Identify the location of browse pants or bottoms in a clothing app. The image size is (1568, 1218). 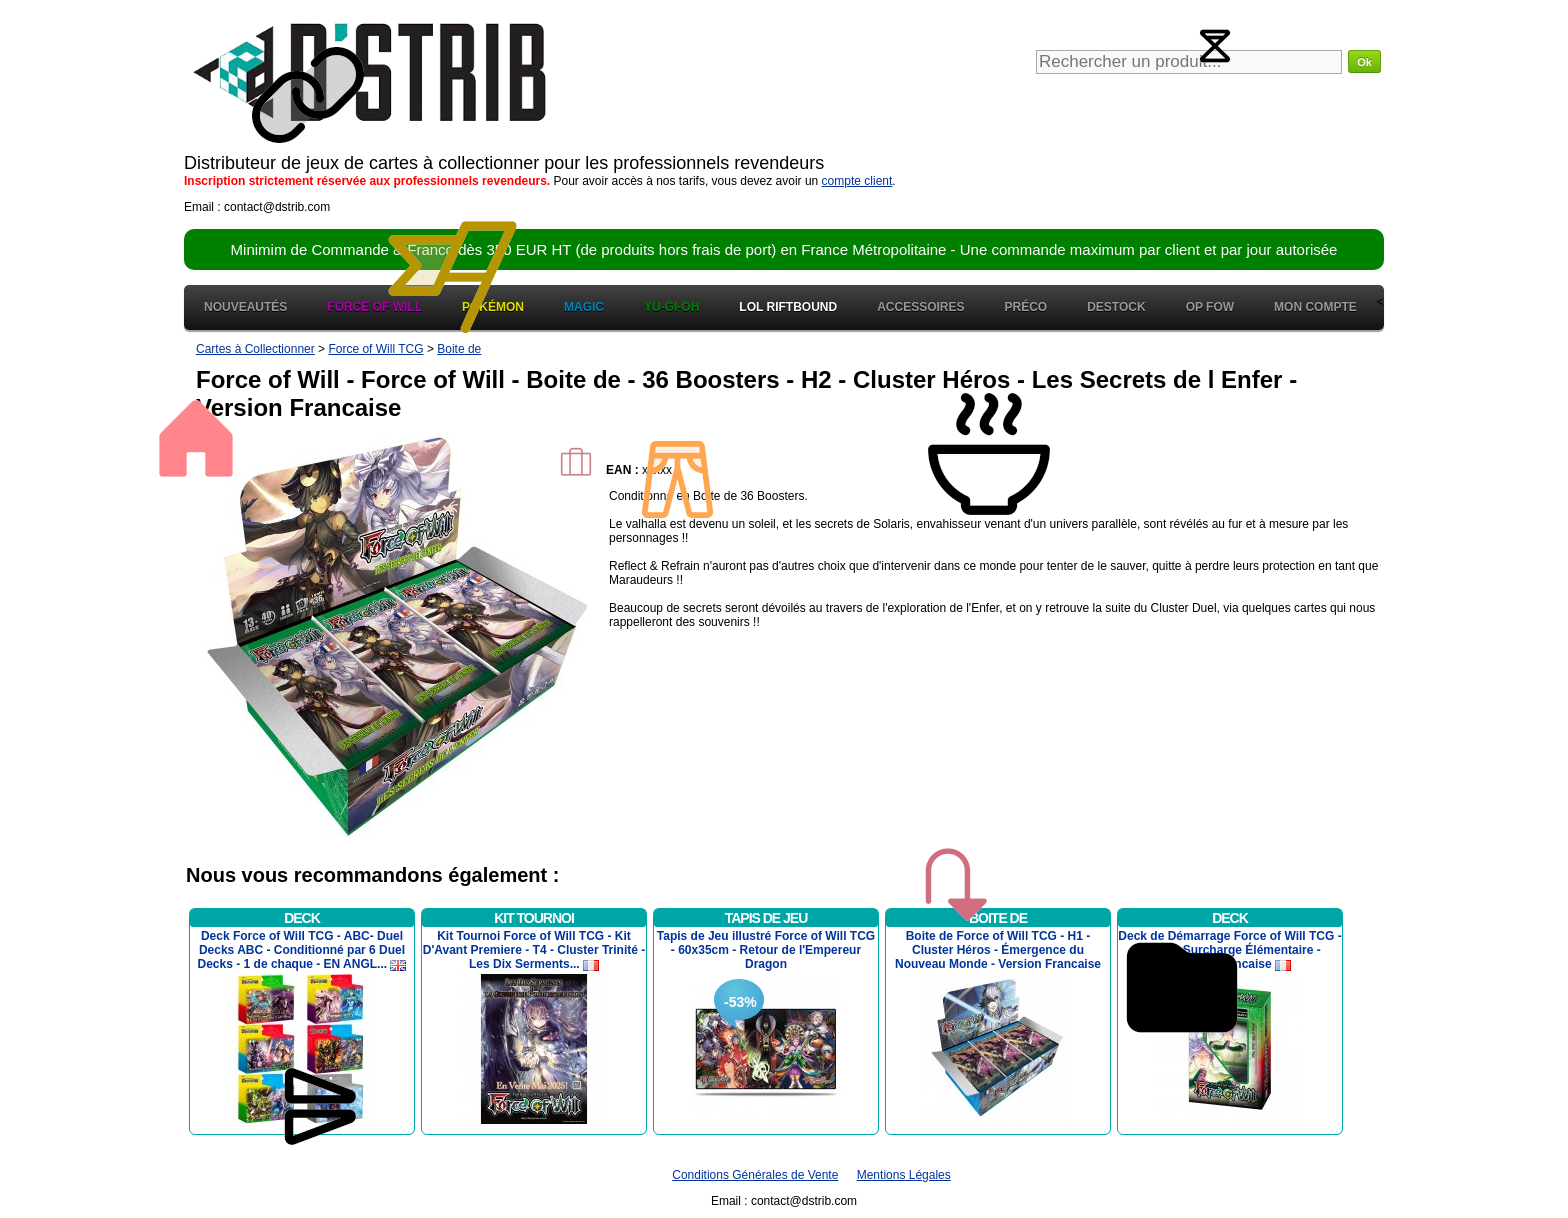
(677, 479).